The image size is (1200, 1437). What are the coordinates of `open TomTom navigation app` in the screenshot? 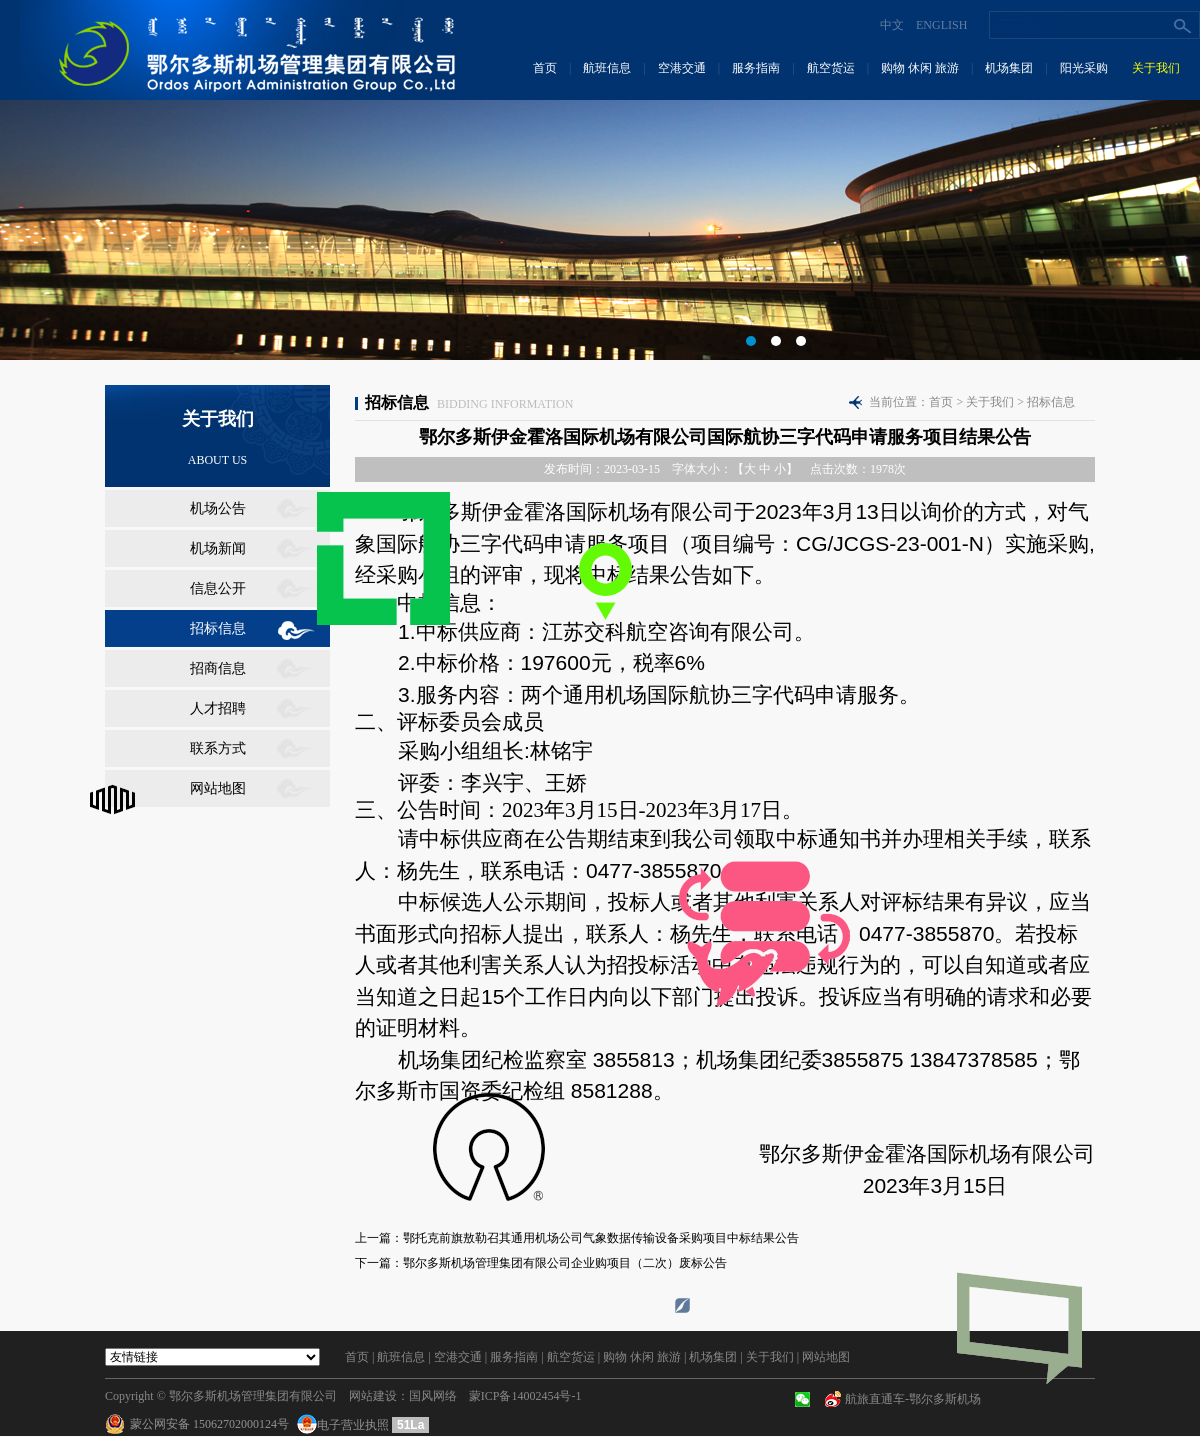 It's located at (605, 581).